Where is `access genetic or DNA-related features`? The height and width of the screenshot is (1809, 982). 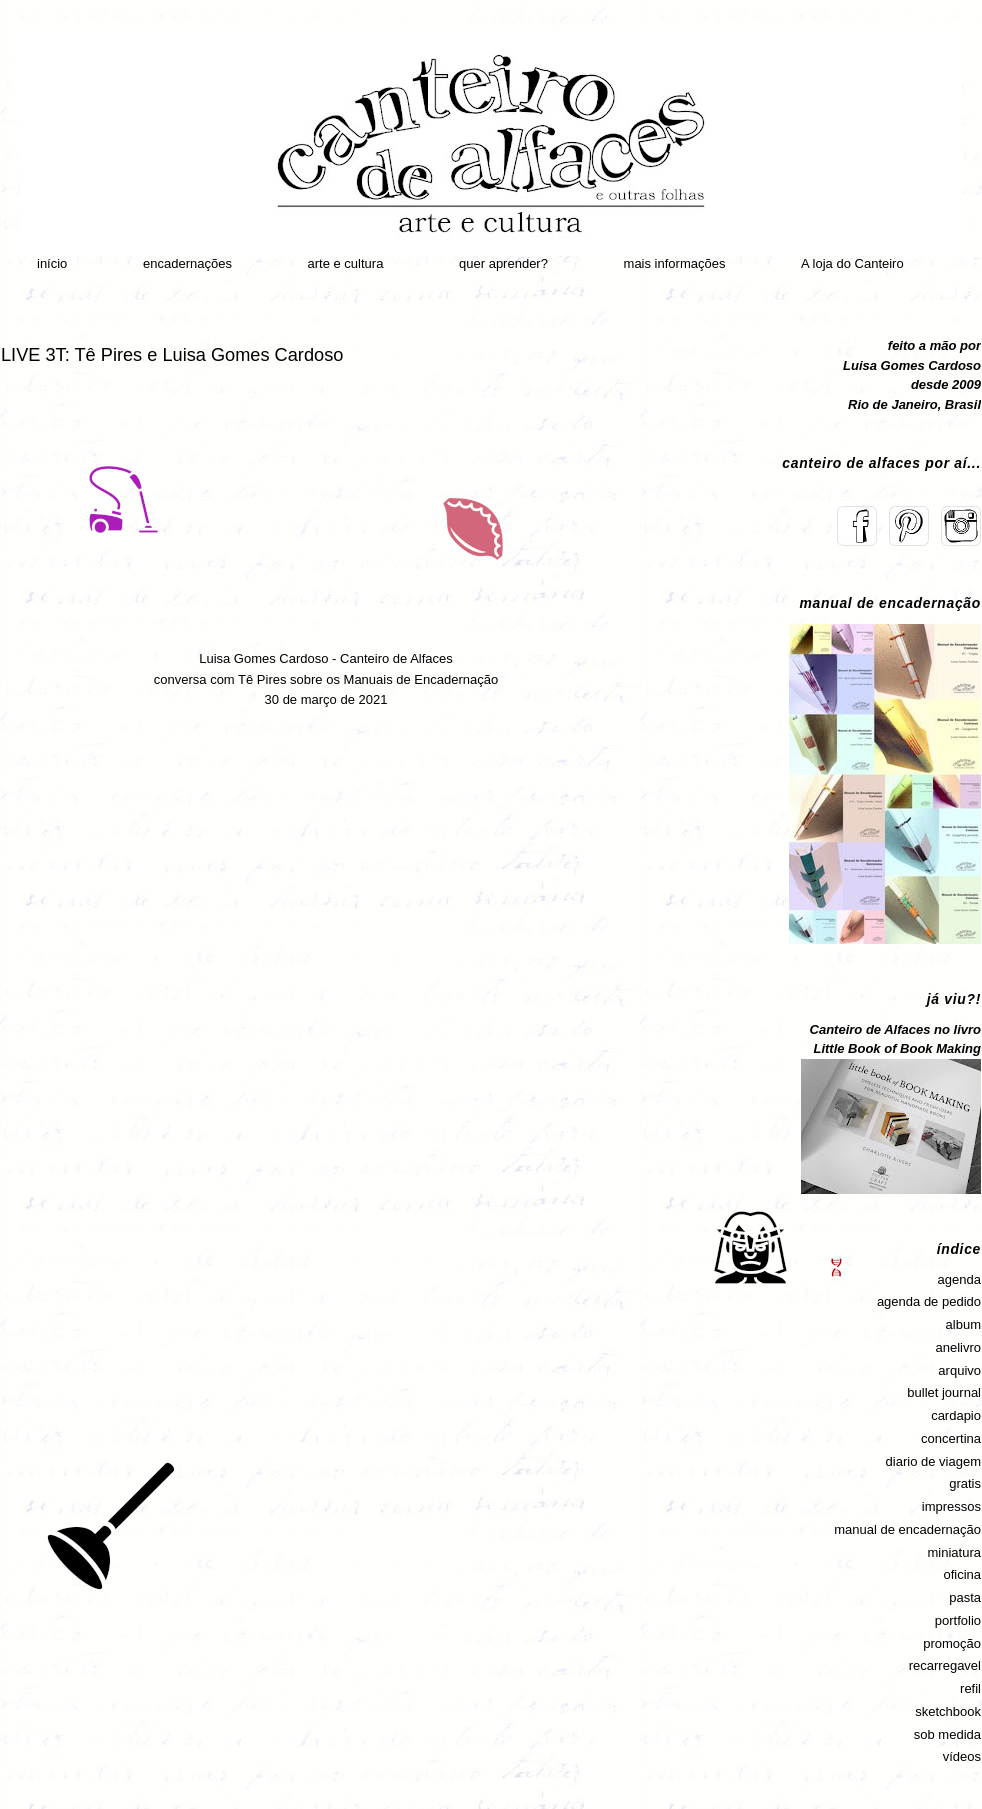
access genetic or DNA-related features is located at coordinates (836, 1267).